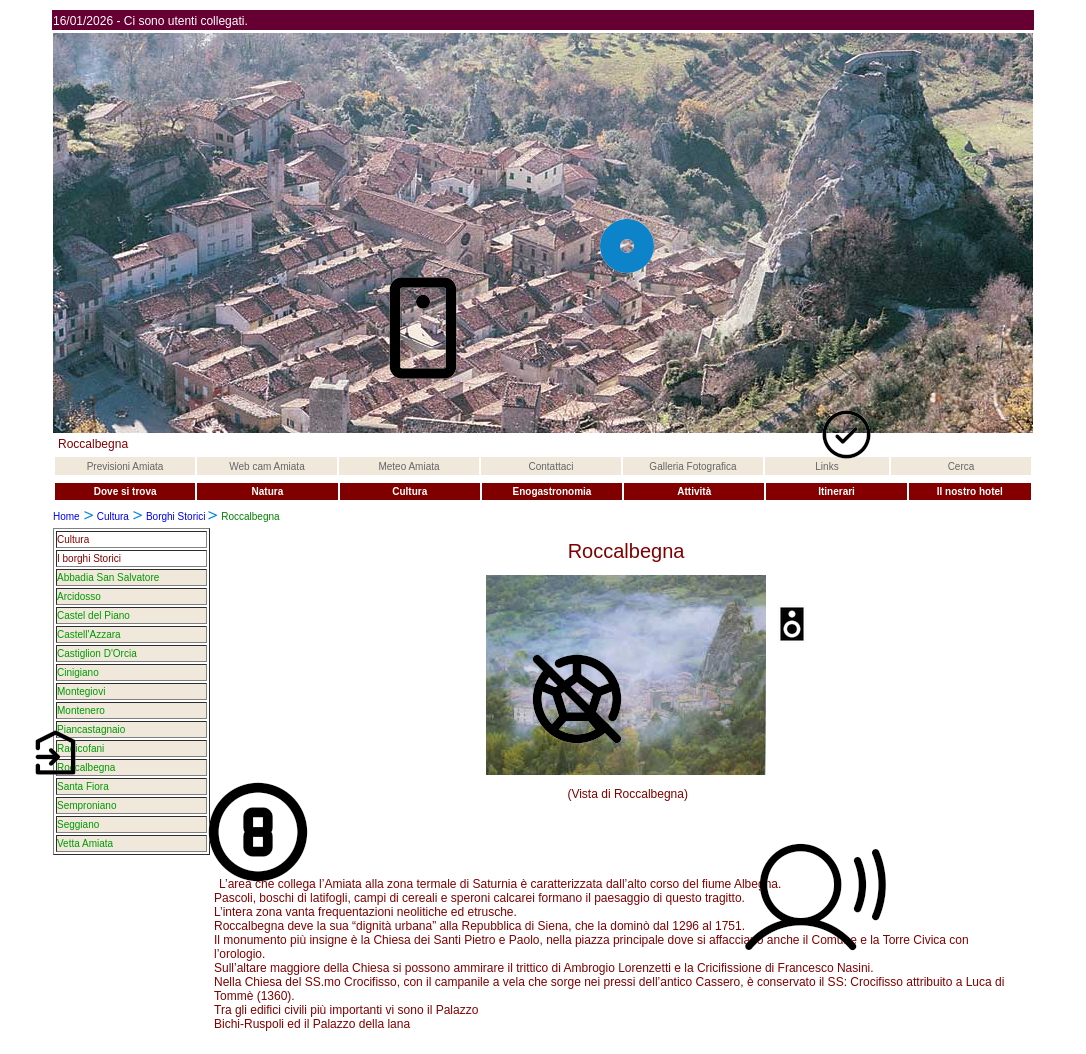 This screenshot has width=1086, height=1054. I want to click on transfer funds or items into an account, so click(55, 752).